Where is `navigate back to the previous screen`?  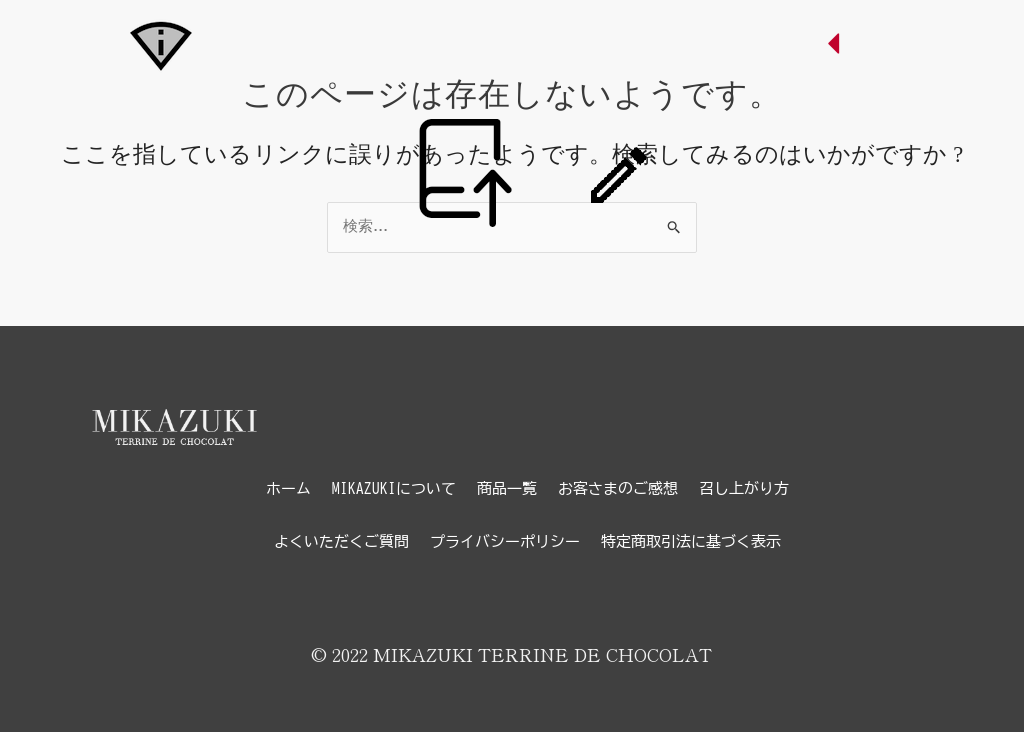
navigate back to the previous screen is located at coordinates (833, 43).